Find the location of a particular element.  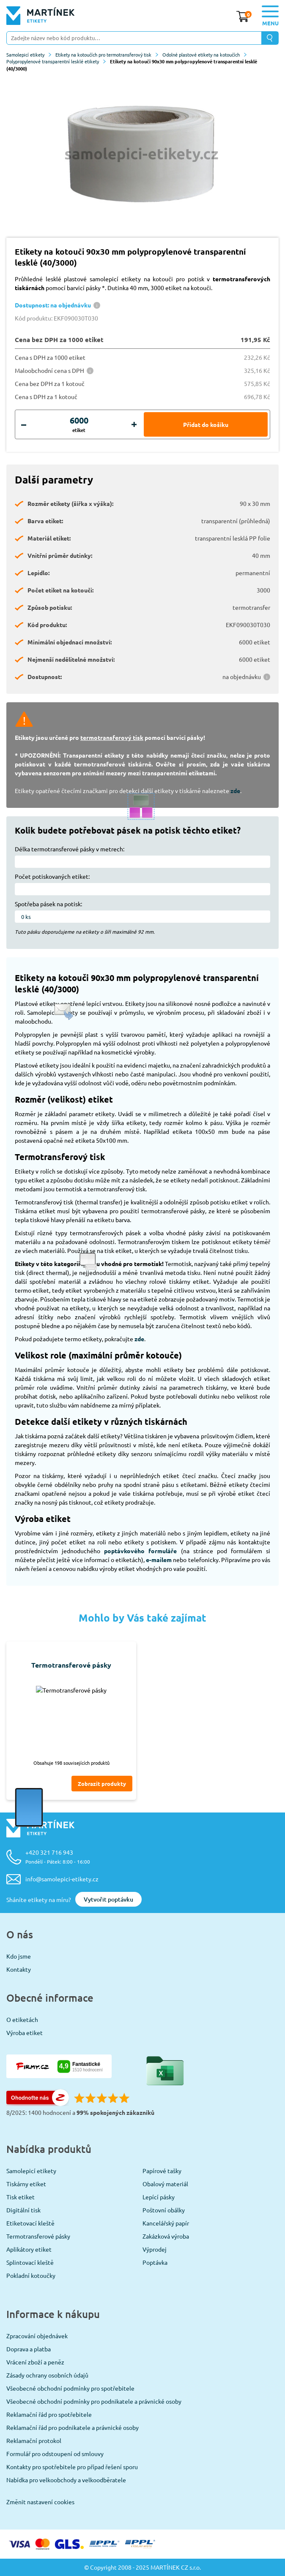

iPad Pro device icon is located at coordinates (29, 1807).